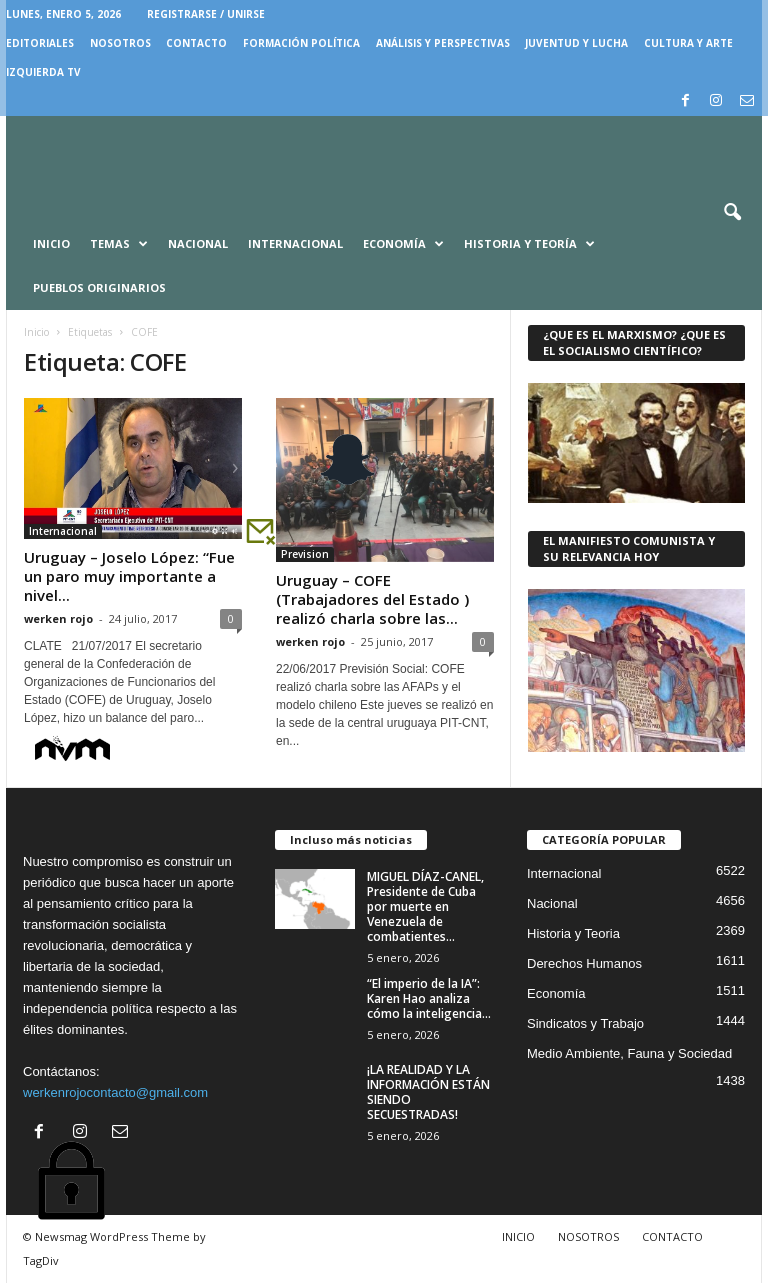 This screenshot has width=768, height=1283. Describe the element at coordinates (260, 531) in the screenshot. I see `close or dismiss an email` at that location.